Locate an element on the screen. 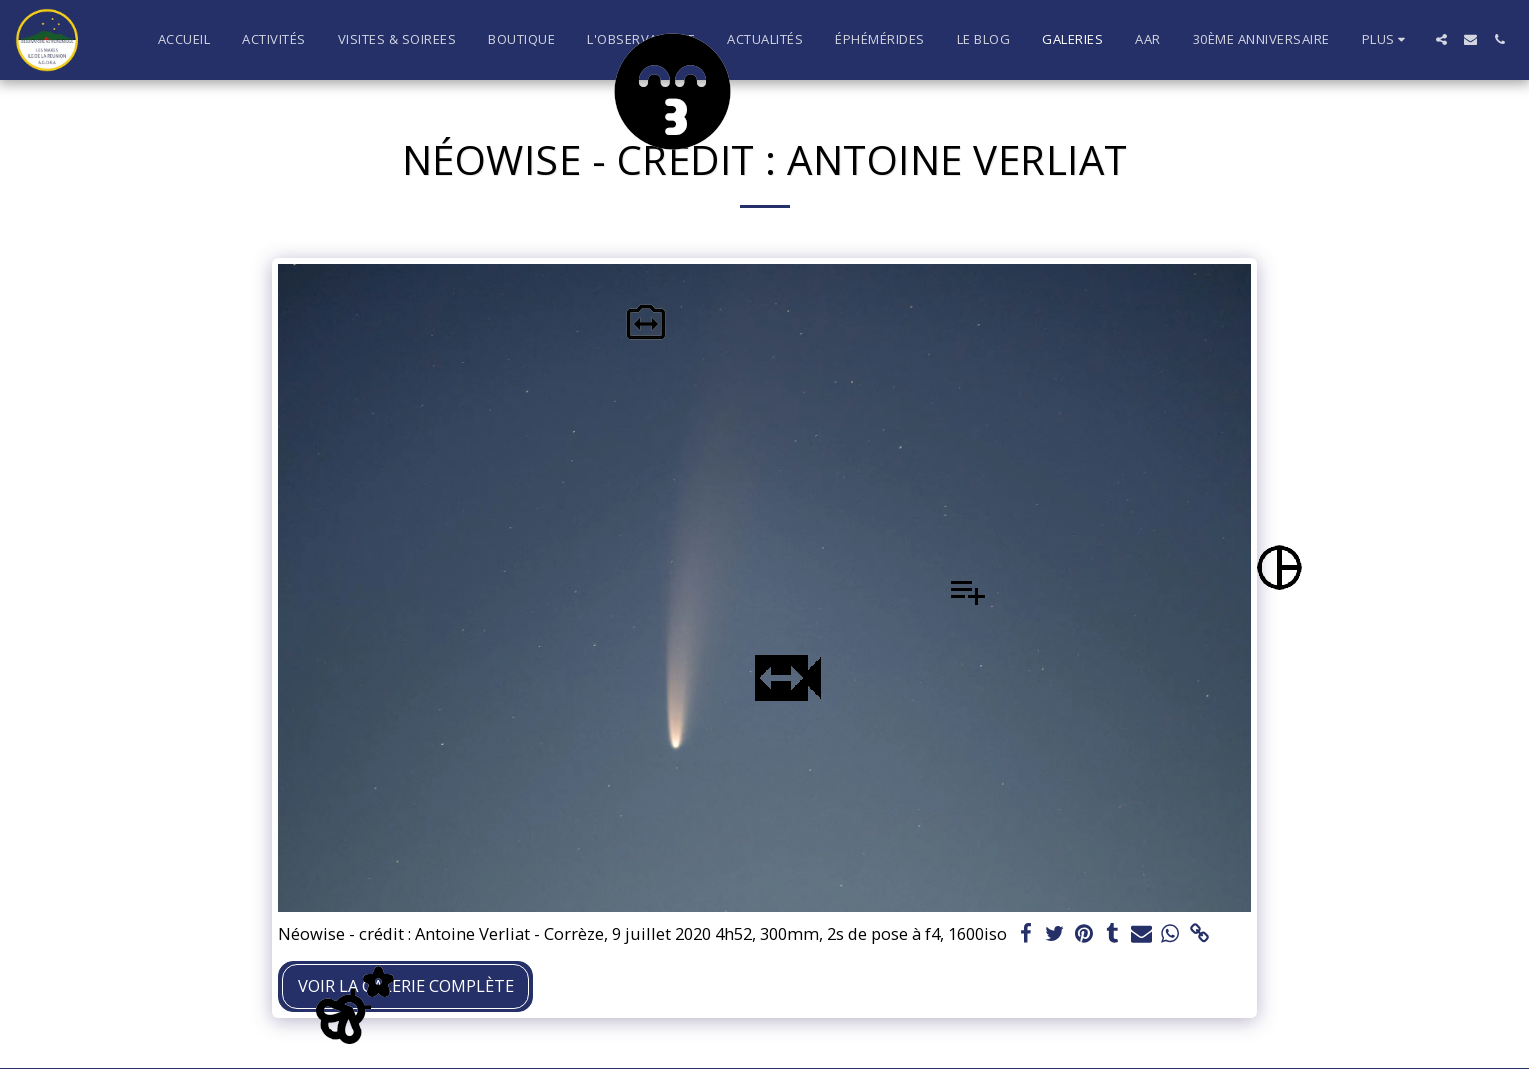  view data breakdown or statistics is located at coordinates (1279, 567).